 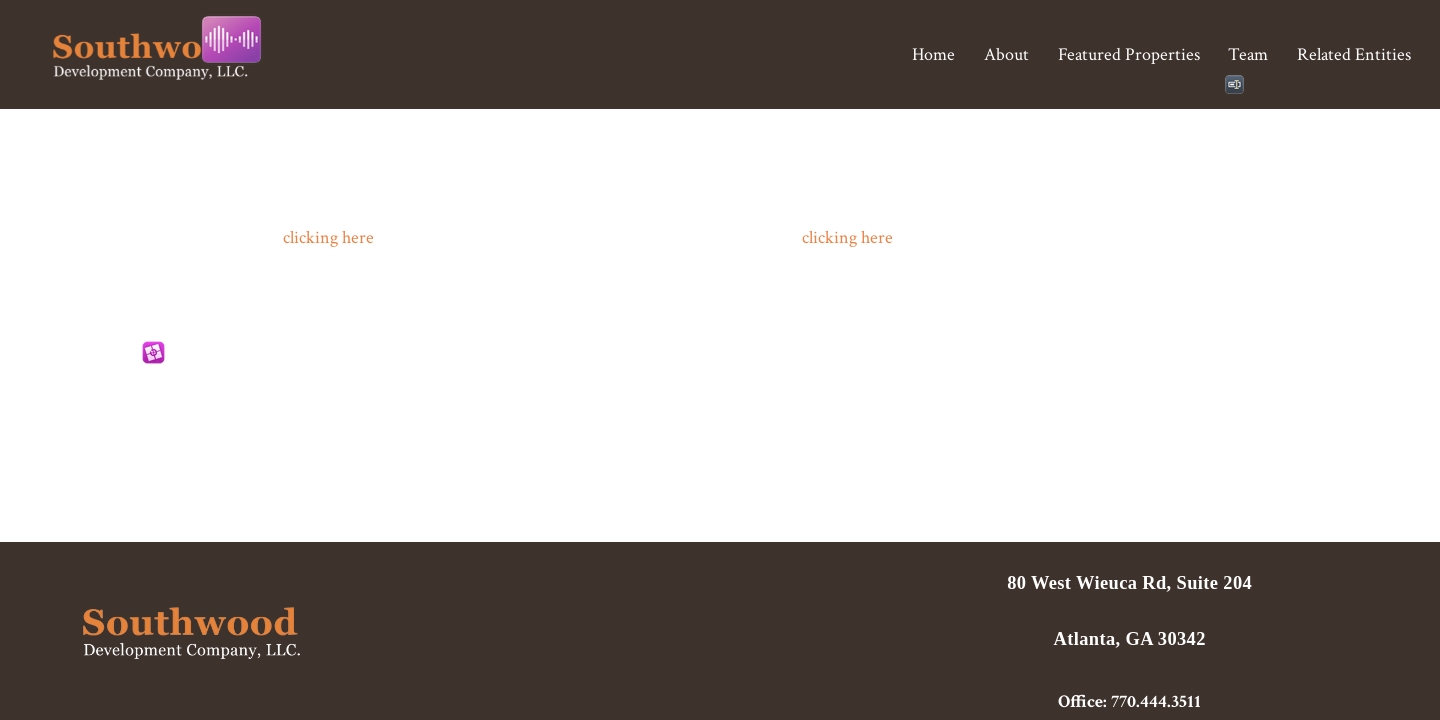 I want to click on open wallstreet control app, so click(x=153, y=352).